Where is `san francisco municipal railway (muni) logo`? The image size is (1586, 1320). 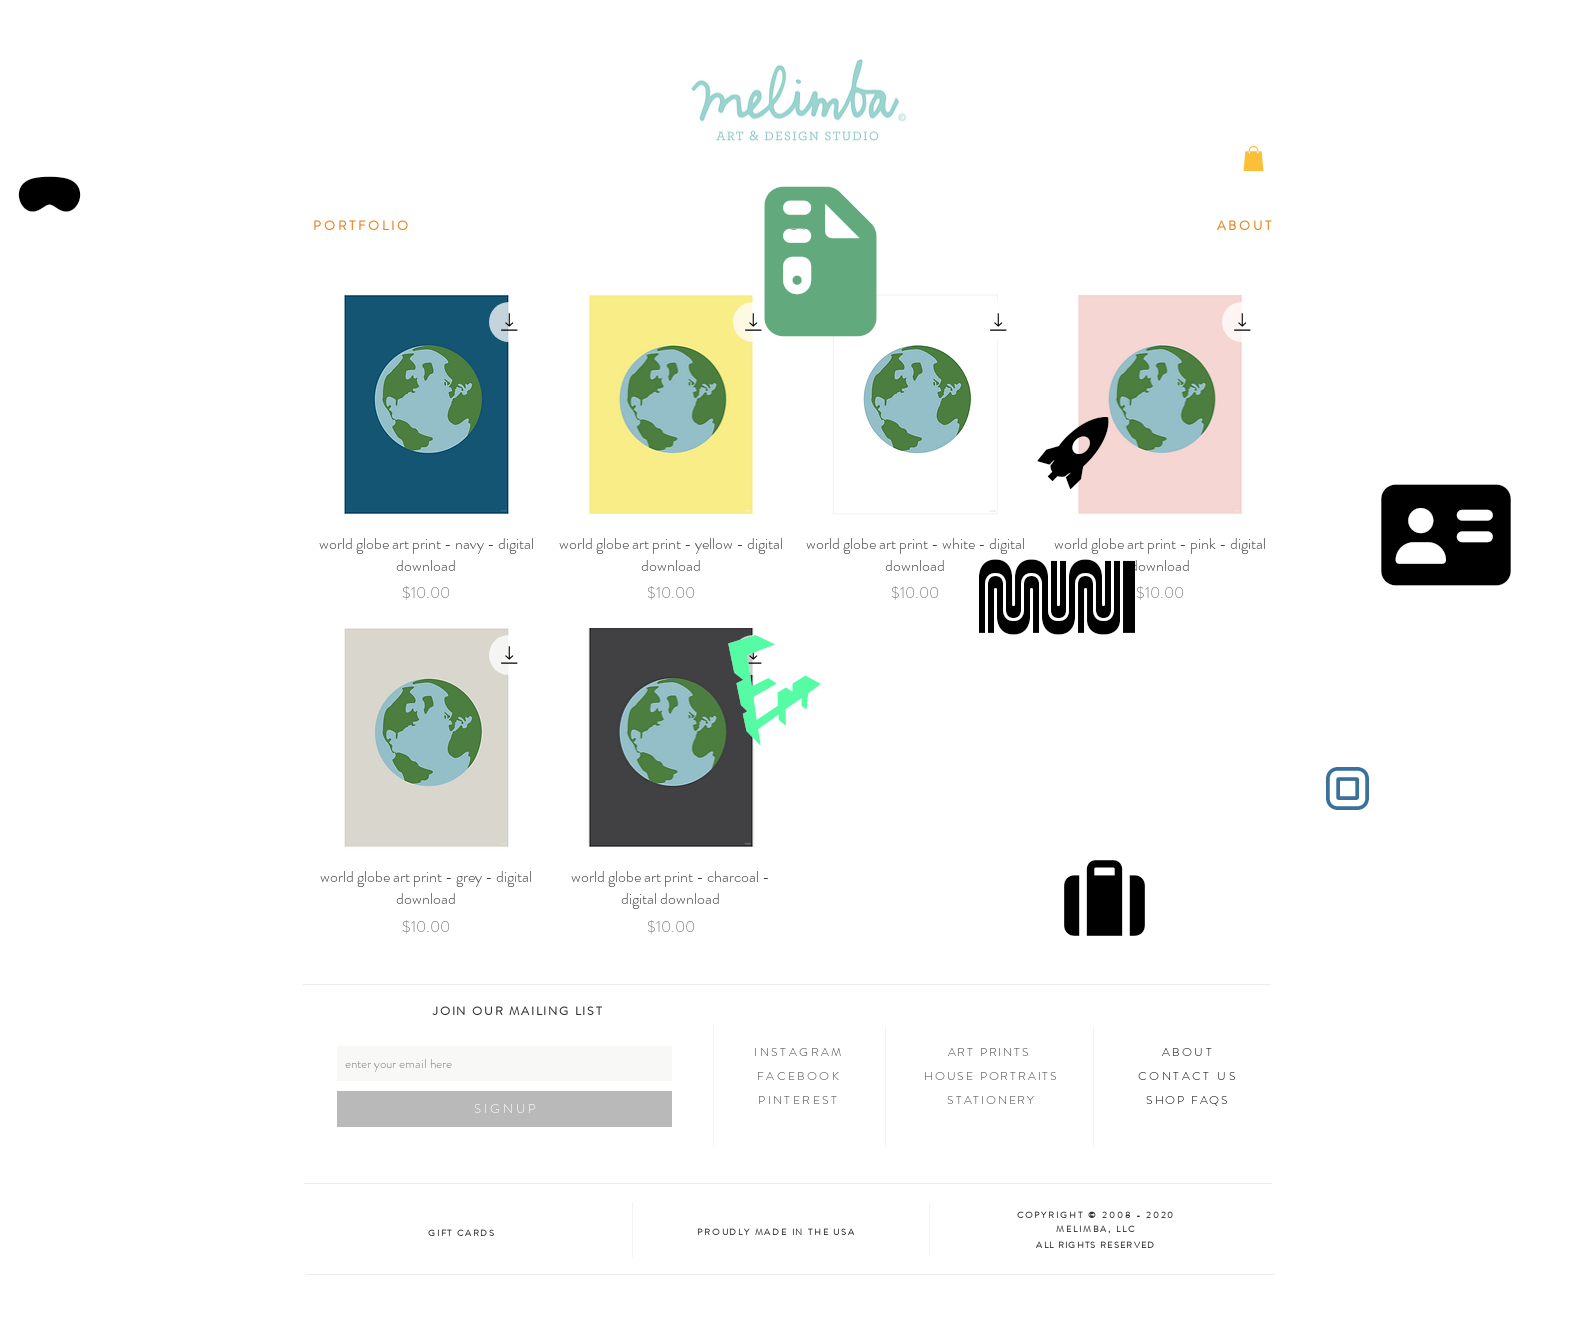 san francisco municipal railway (muni) logo is located at coordinates (1057, 597).